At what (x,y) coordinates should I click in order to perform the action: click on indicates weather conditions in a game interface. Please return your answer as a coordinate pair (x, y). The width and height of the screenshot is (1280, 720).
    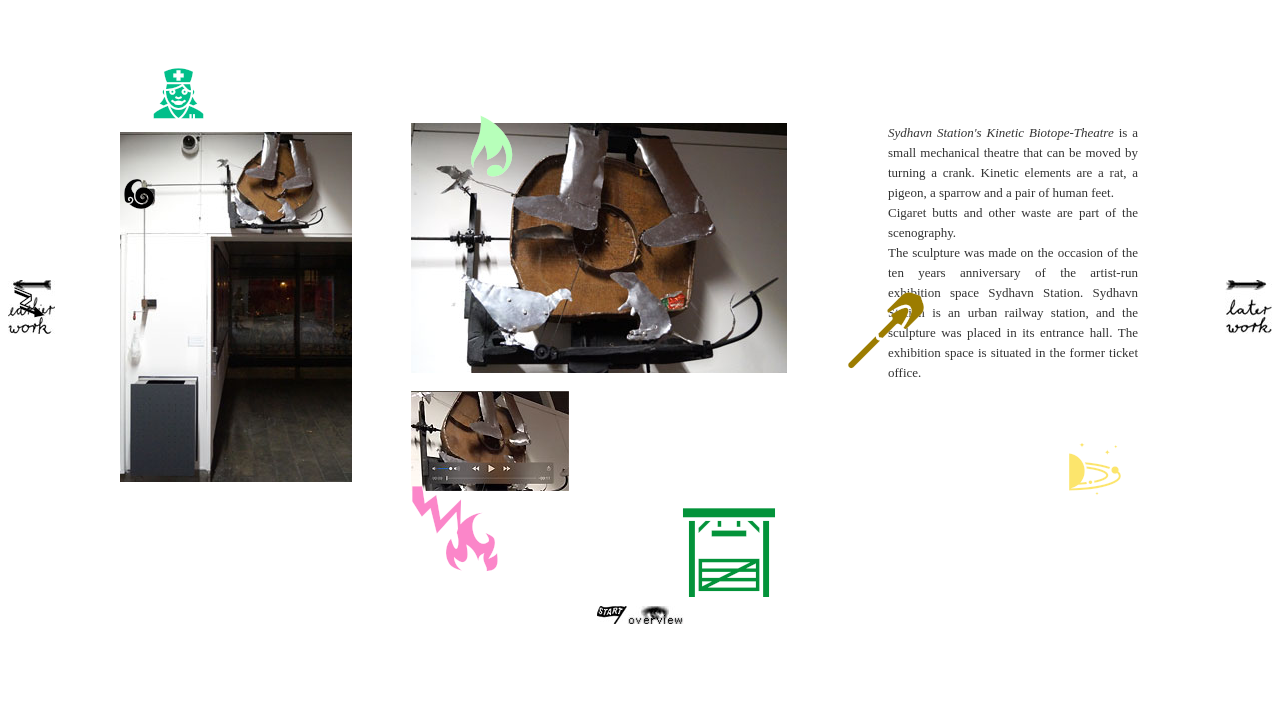
    Looking at the image, I should click on (139, 194).